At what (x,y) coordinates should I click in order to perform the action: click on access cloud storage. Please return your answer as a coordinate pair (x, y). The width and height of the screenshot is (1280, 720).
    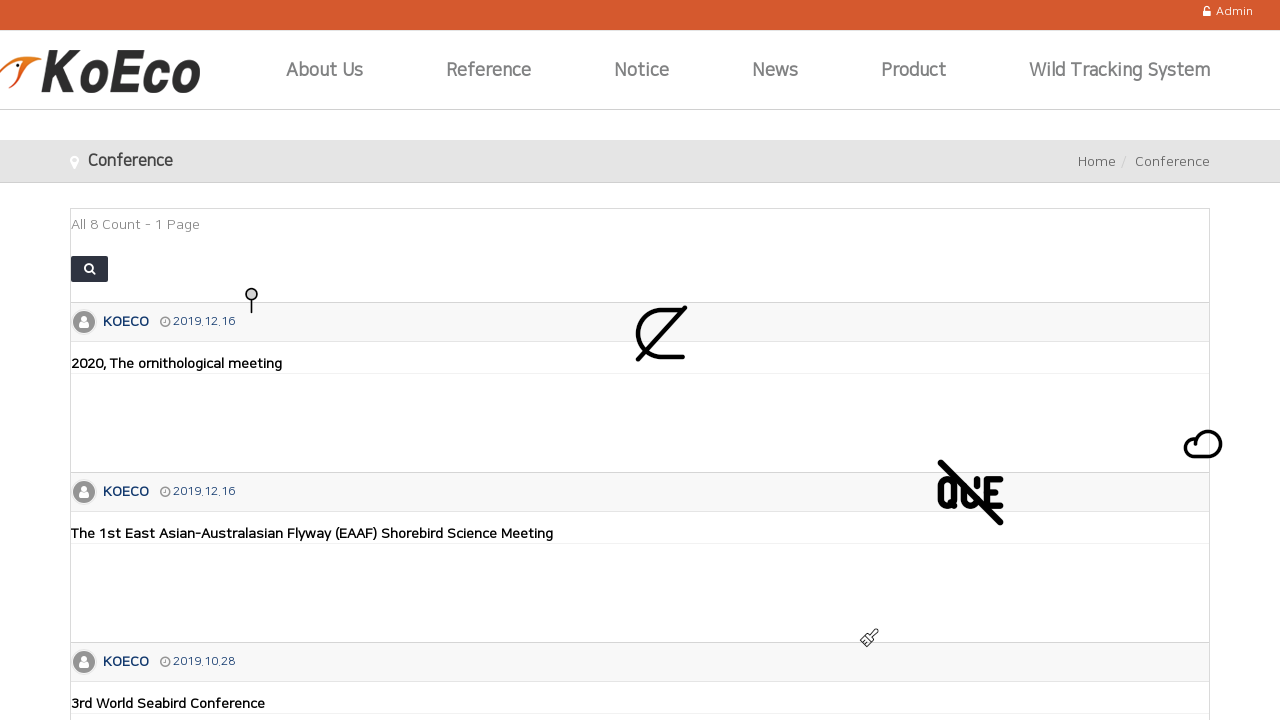
    Looking at the image, I should click on (1203, 444).